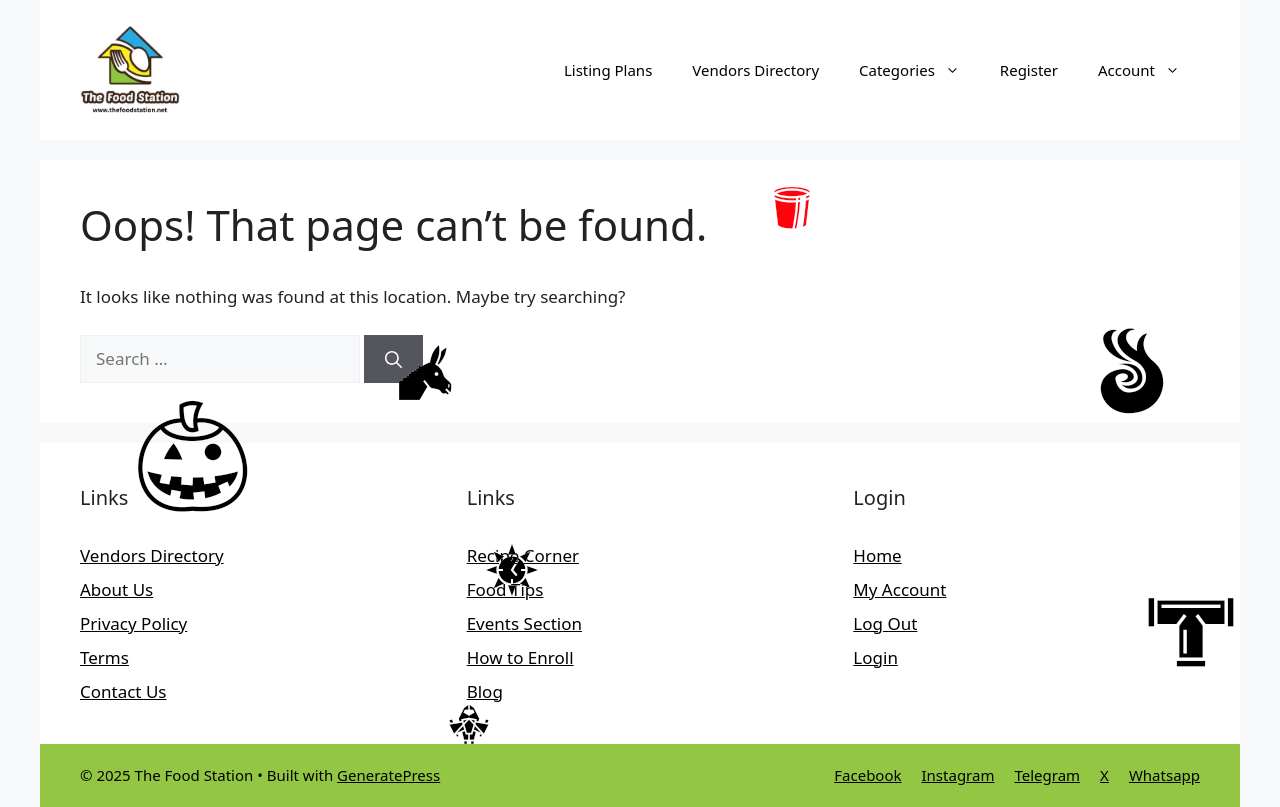 The width and height of the screenshot is (1280, 807). What do you see at coordinates (792, 201) in the screenshot?
I see `empty trash or recycle bin` at bounding box center [792, 201].